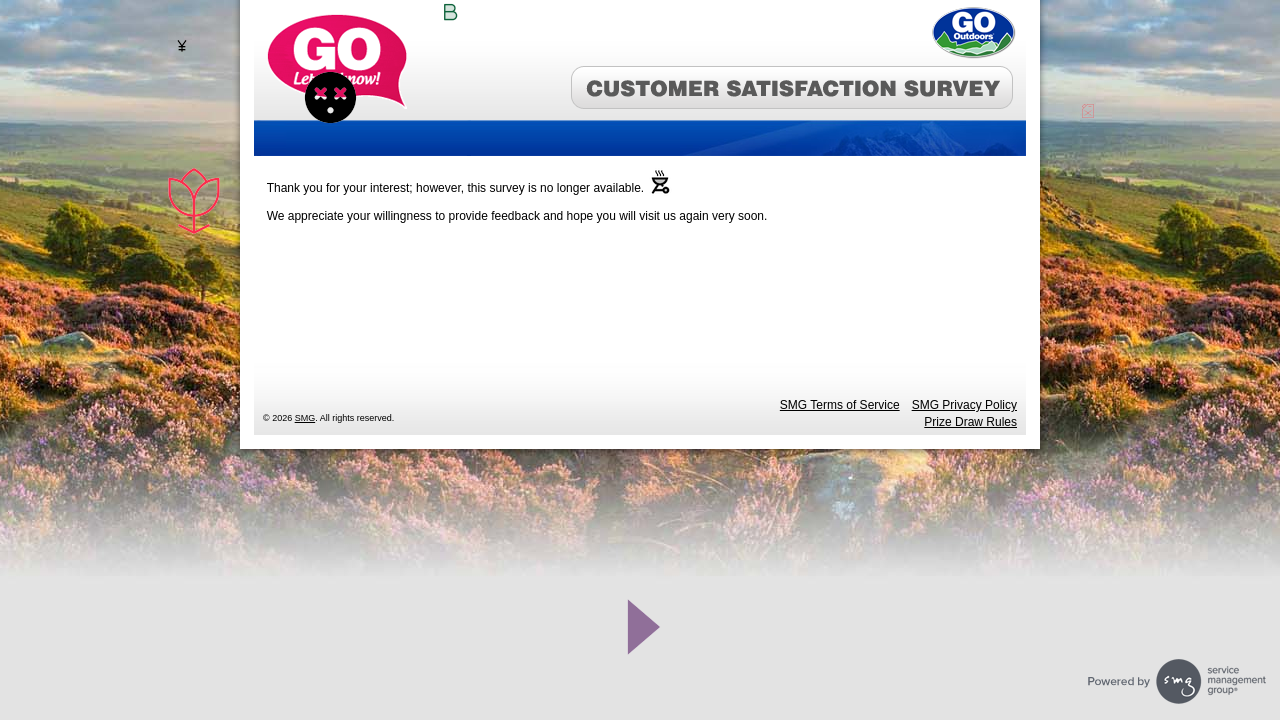 This screenshot has height=720, width=1280. Describe the element at coordinates (1088, 111) in the screenshot. I see `indicates fuel or gas station nearby` at that location.